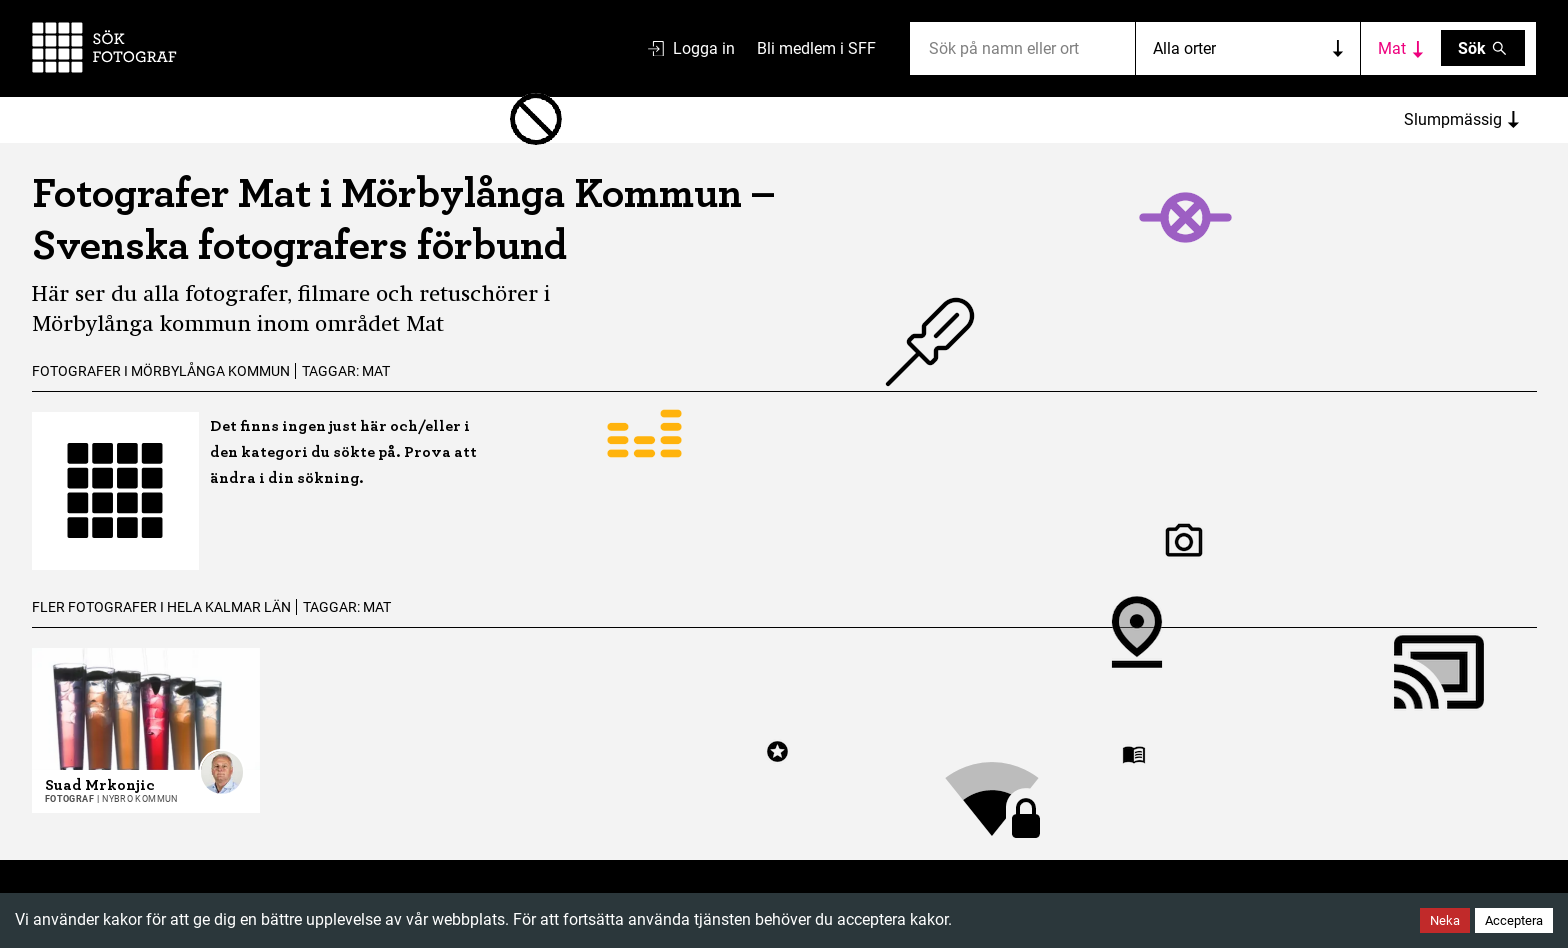 Image resolution: width=1568 pixels, height=948 pixels. Describe the element at coordinates (992, 798) in the screenshot. I see `connected to a secured wifi network with weak signal` at that location.